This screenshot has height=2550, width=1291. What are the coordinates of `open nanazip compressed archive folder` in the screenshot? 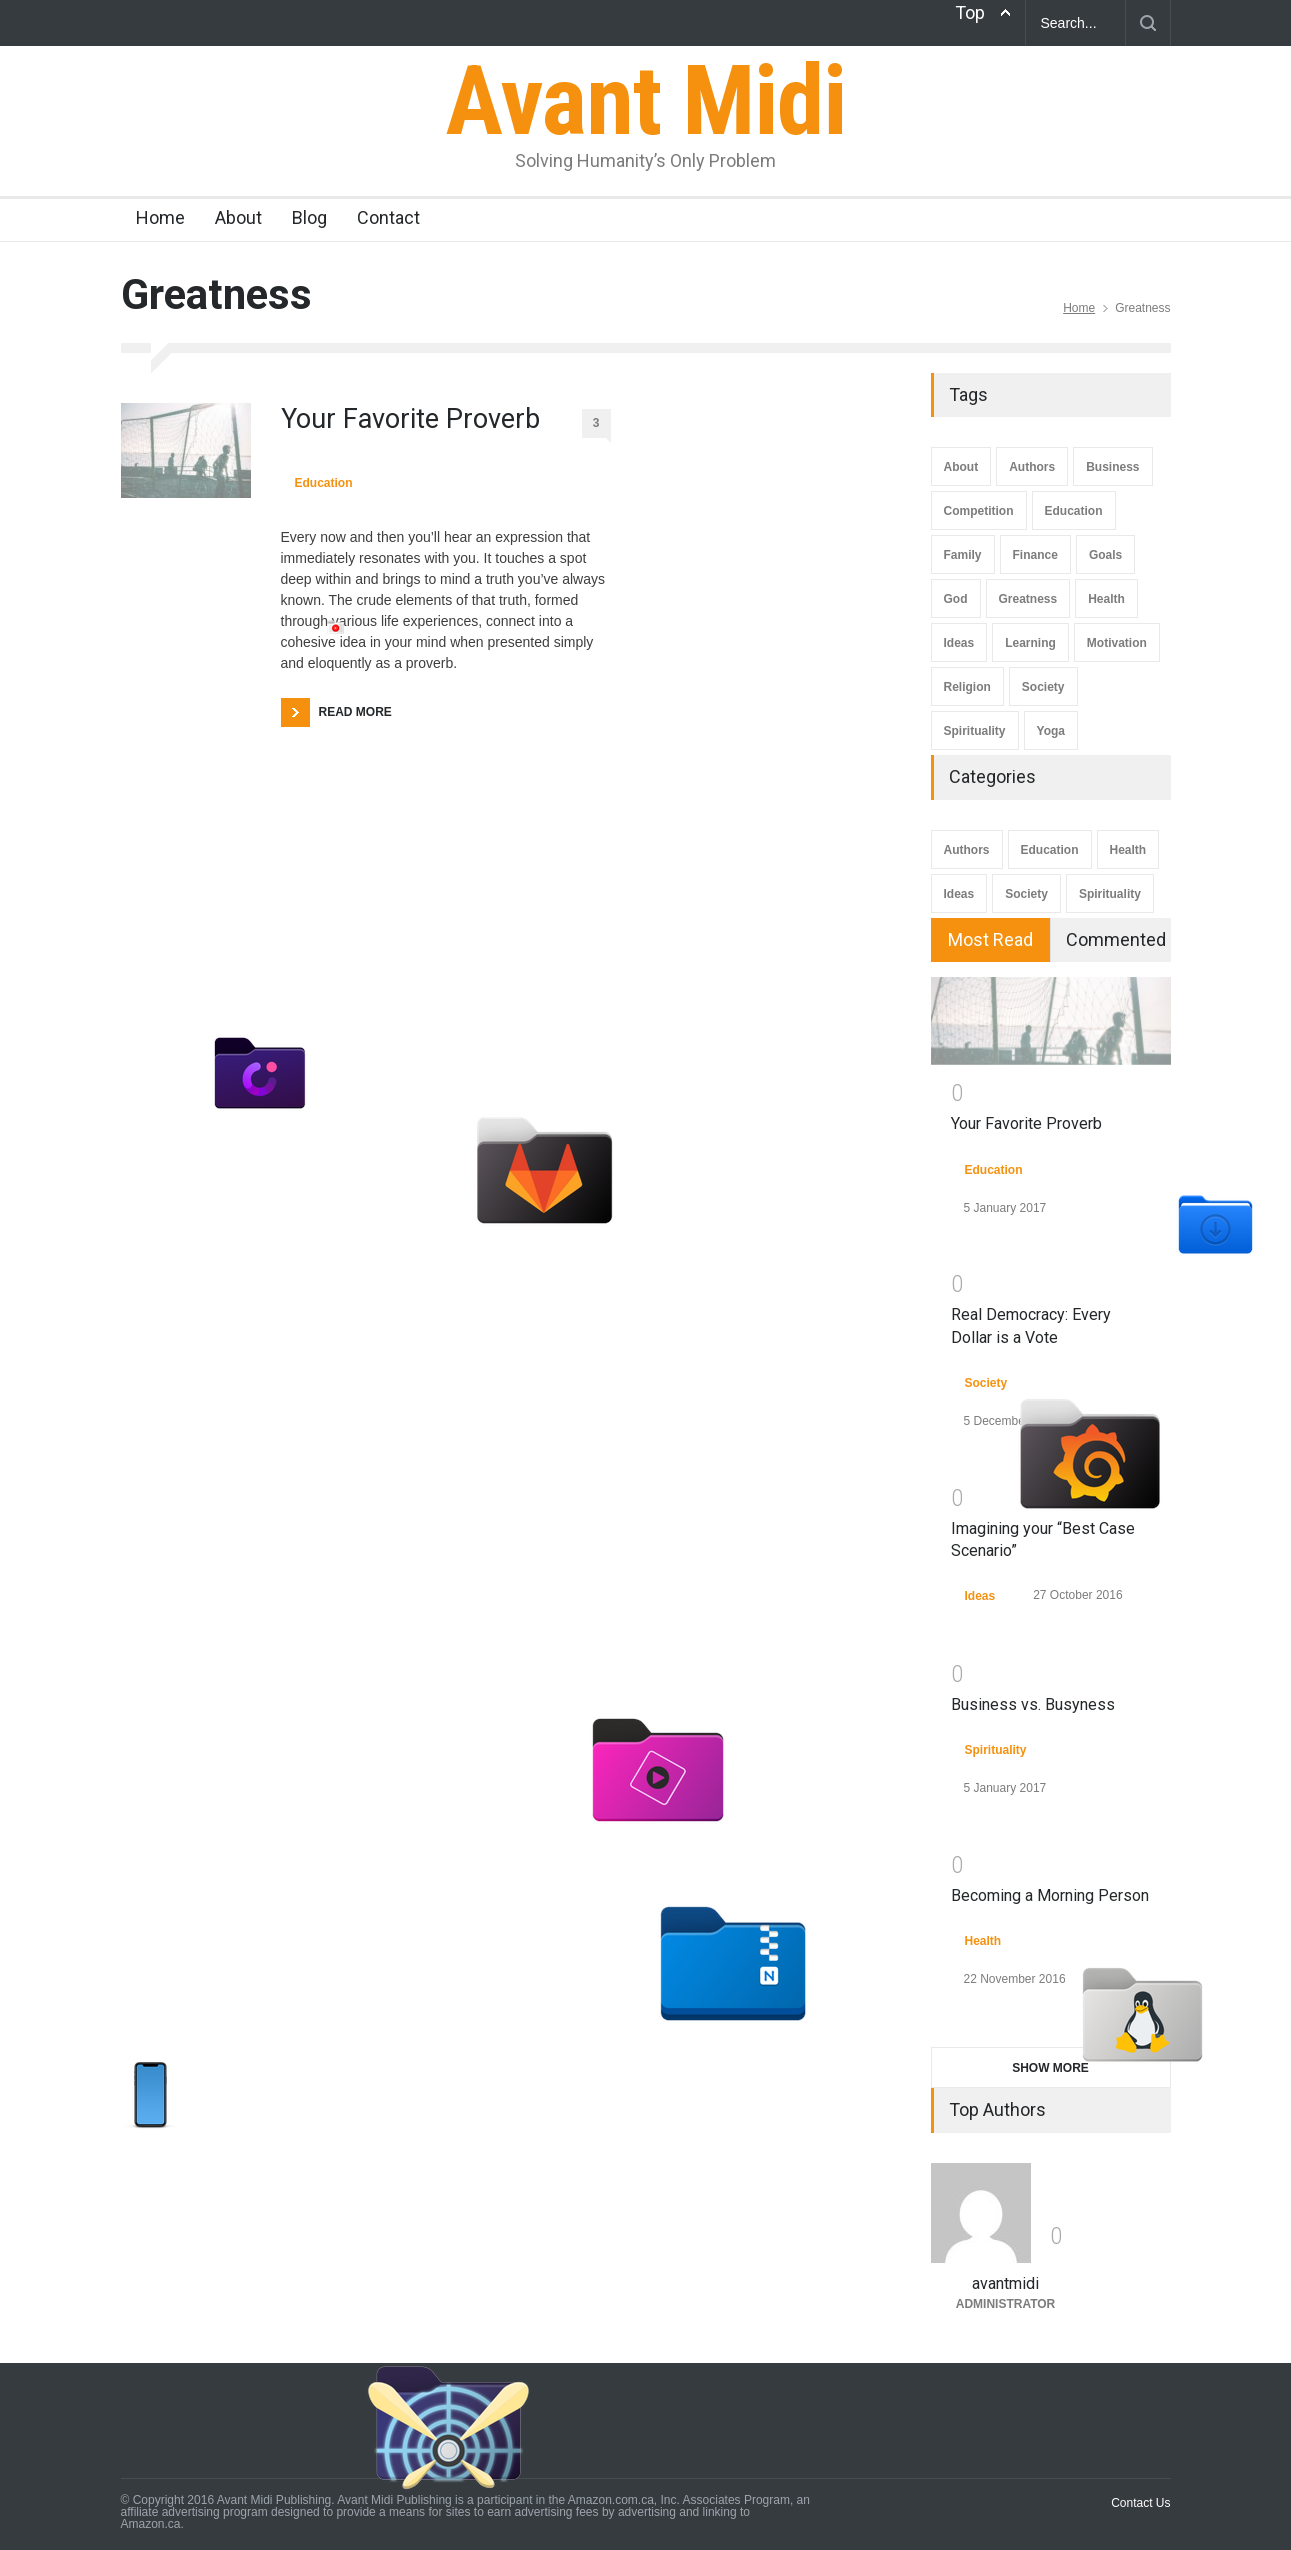 It's located at (732, 1967).